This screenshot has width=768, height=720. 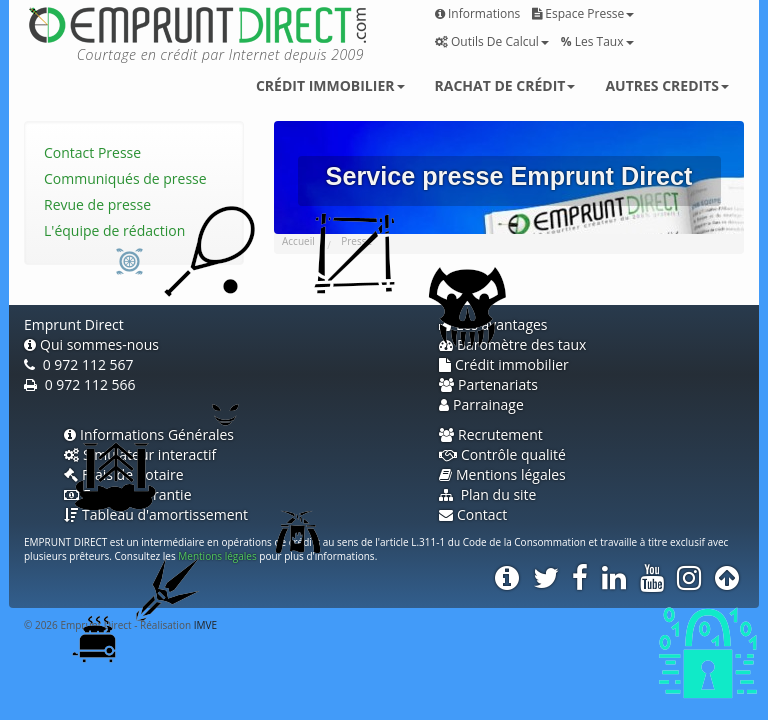 What do you see at coordinates (116, 477) in the screenshot?
I see `access afterlife or celestial realm in game` at bounding box center [116, 477].